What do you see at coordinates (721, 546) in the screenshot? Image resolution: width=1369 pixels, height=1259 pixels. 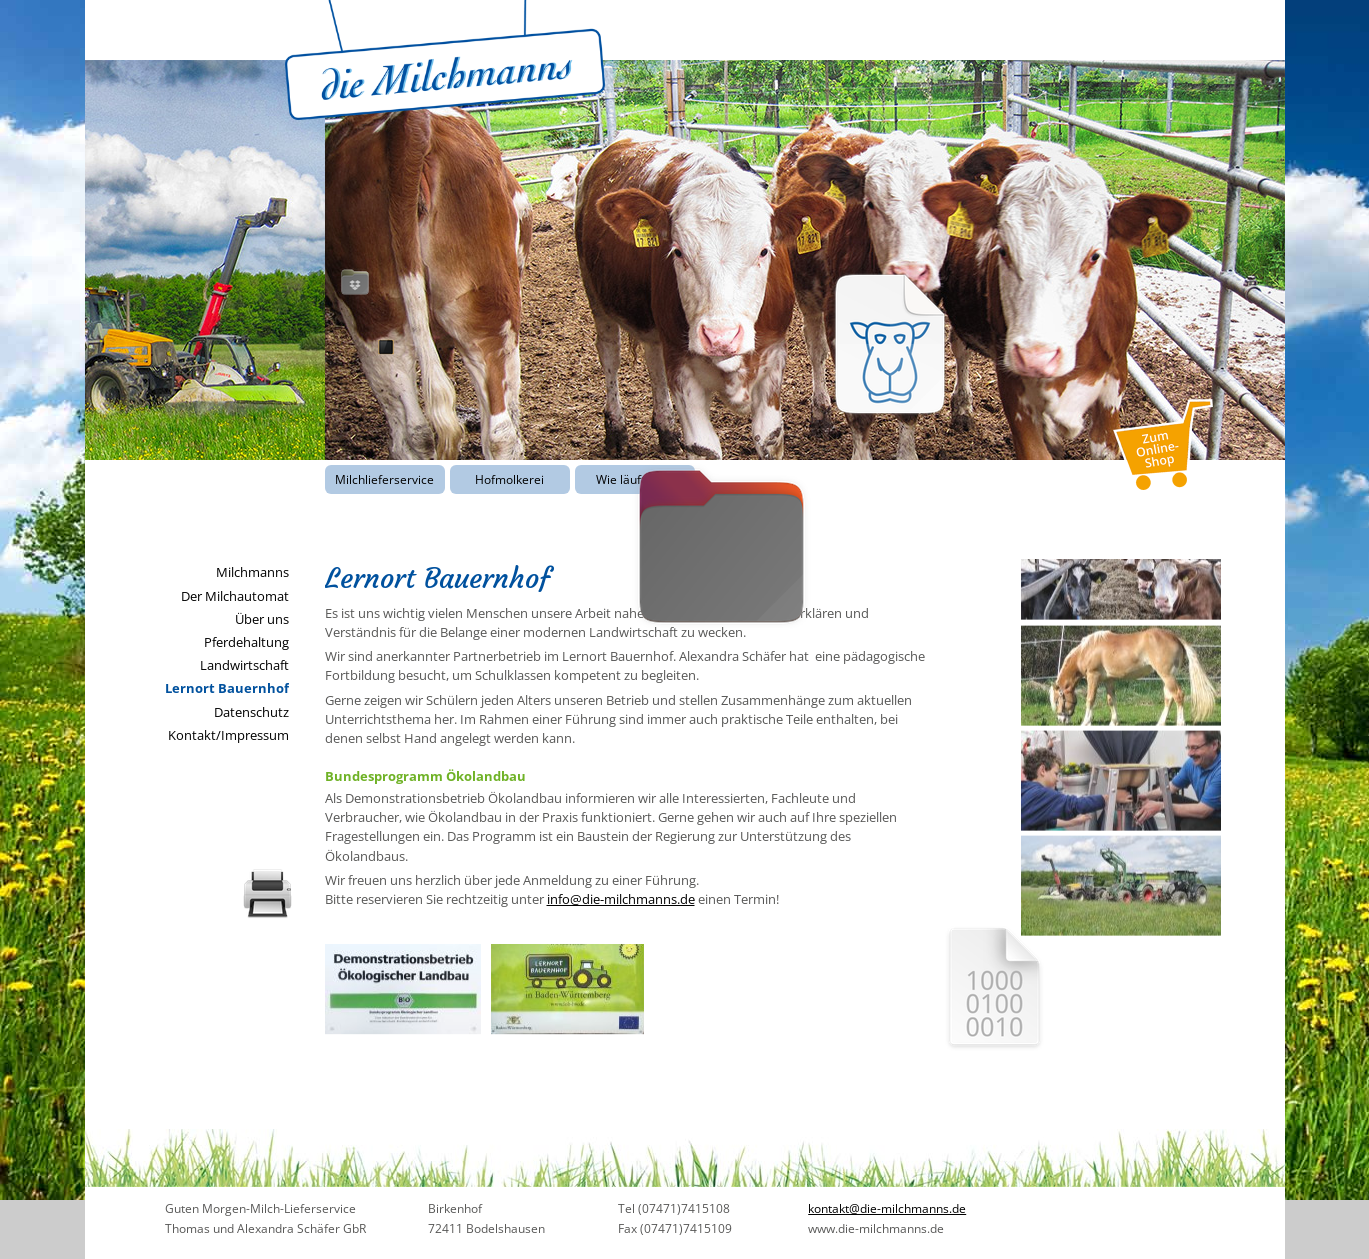 I see `open folder or directory` at bounding box center [721, 546].